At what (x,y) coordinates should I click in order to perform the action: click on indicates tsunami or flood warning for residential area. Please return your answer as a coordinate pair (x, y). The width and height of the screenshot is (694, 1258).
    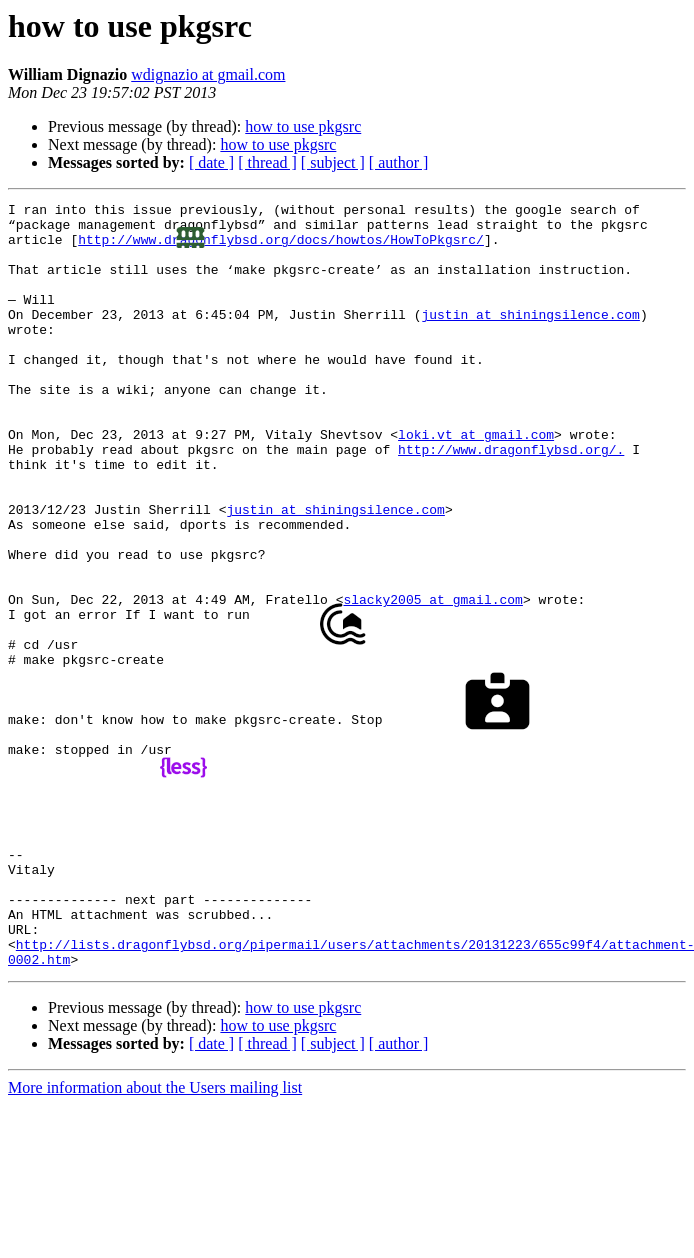
    Looking at the image, I should click on (343, 624).